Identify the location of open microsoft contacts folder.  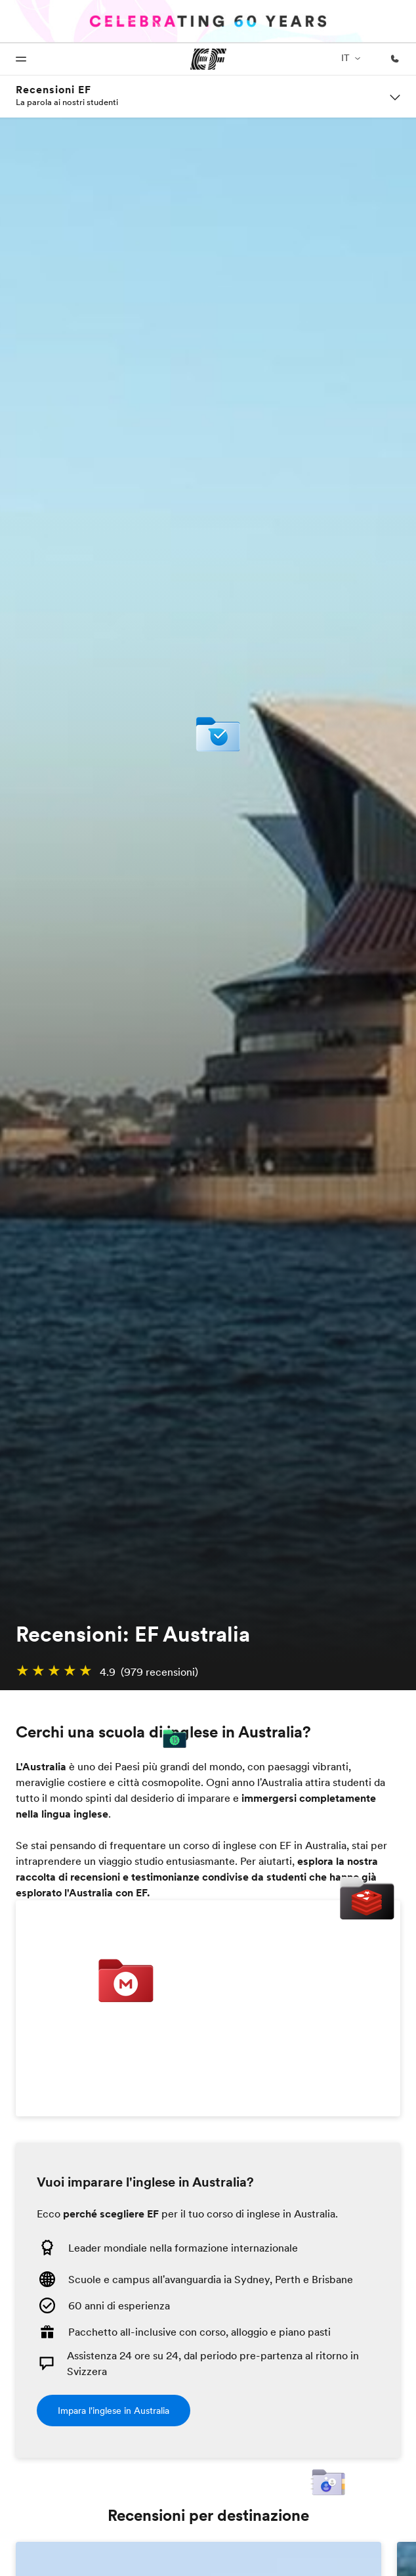
(328, 2483).